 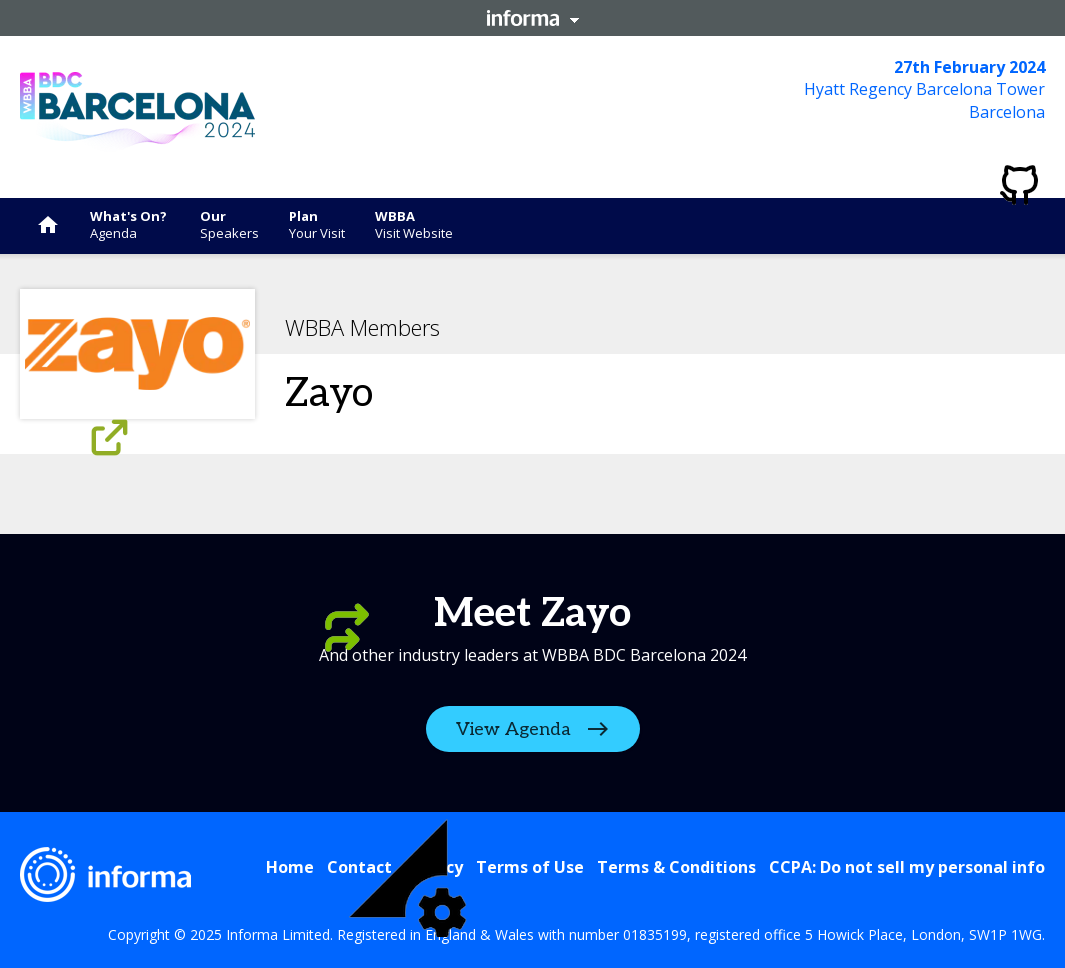 I want to click on open link in a new tab or window, so click(x=109, y=437).